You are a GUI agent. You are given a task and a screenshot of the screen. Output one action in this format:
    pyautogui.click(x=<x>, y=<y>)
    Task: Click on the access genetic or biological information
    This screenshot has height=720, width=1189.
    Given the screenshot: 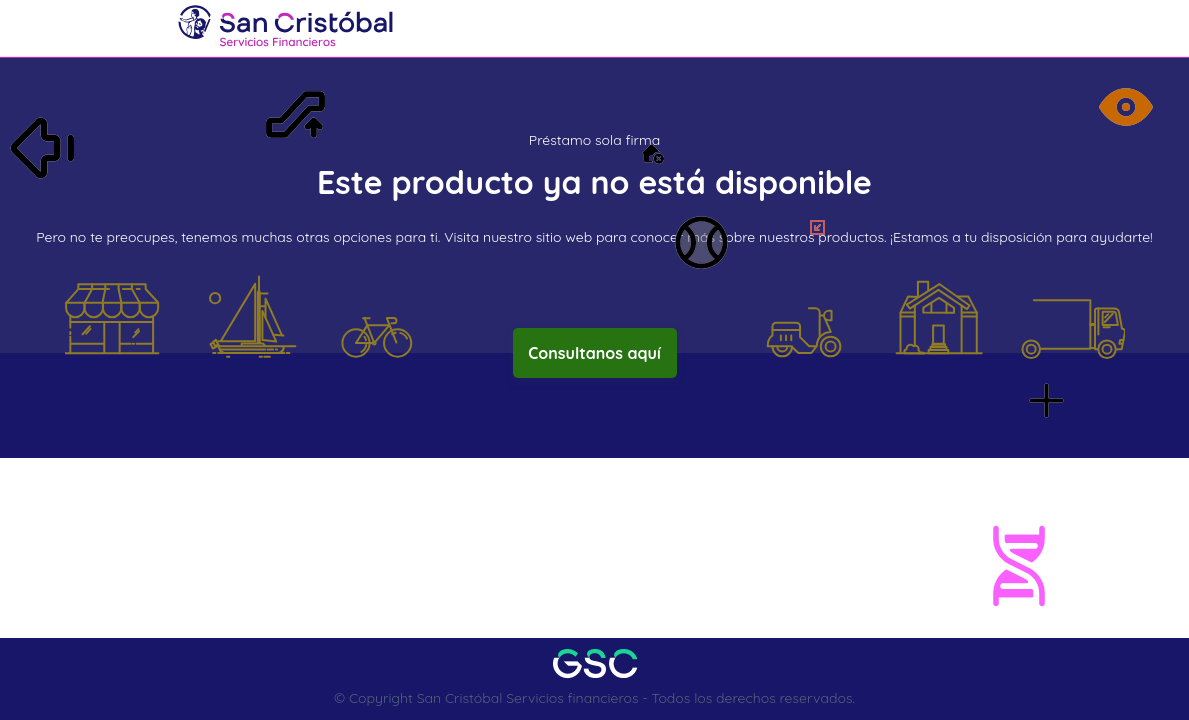 What is the action you would take?
    pyautogui.click(x=1019, y=566)
    